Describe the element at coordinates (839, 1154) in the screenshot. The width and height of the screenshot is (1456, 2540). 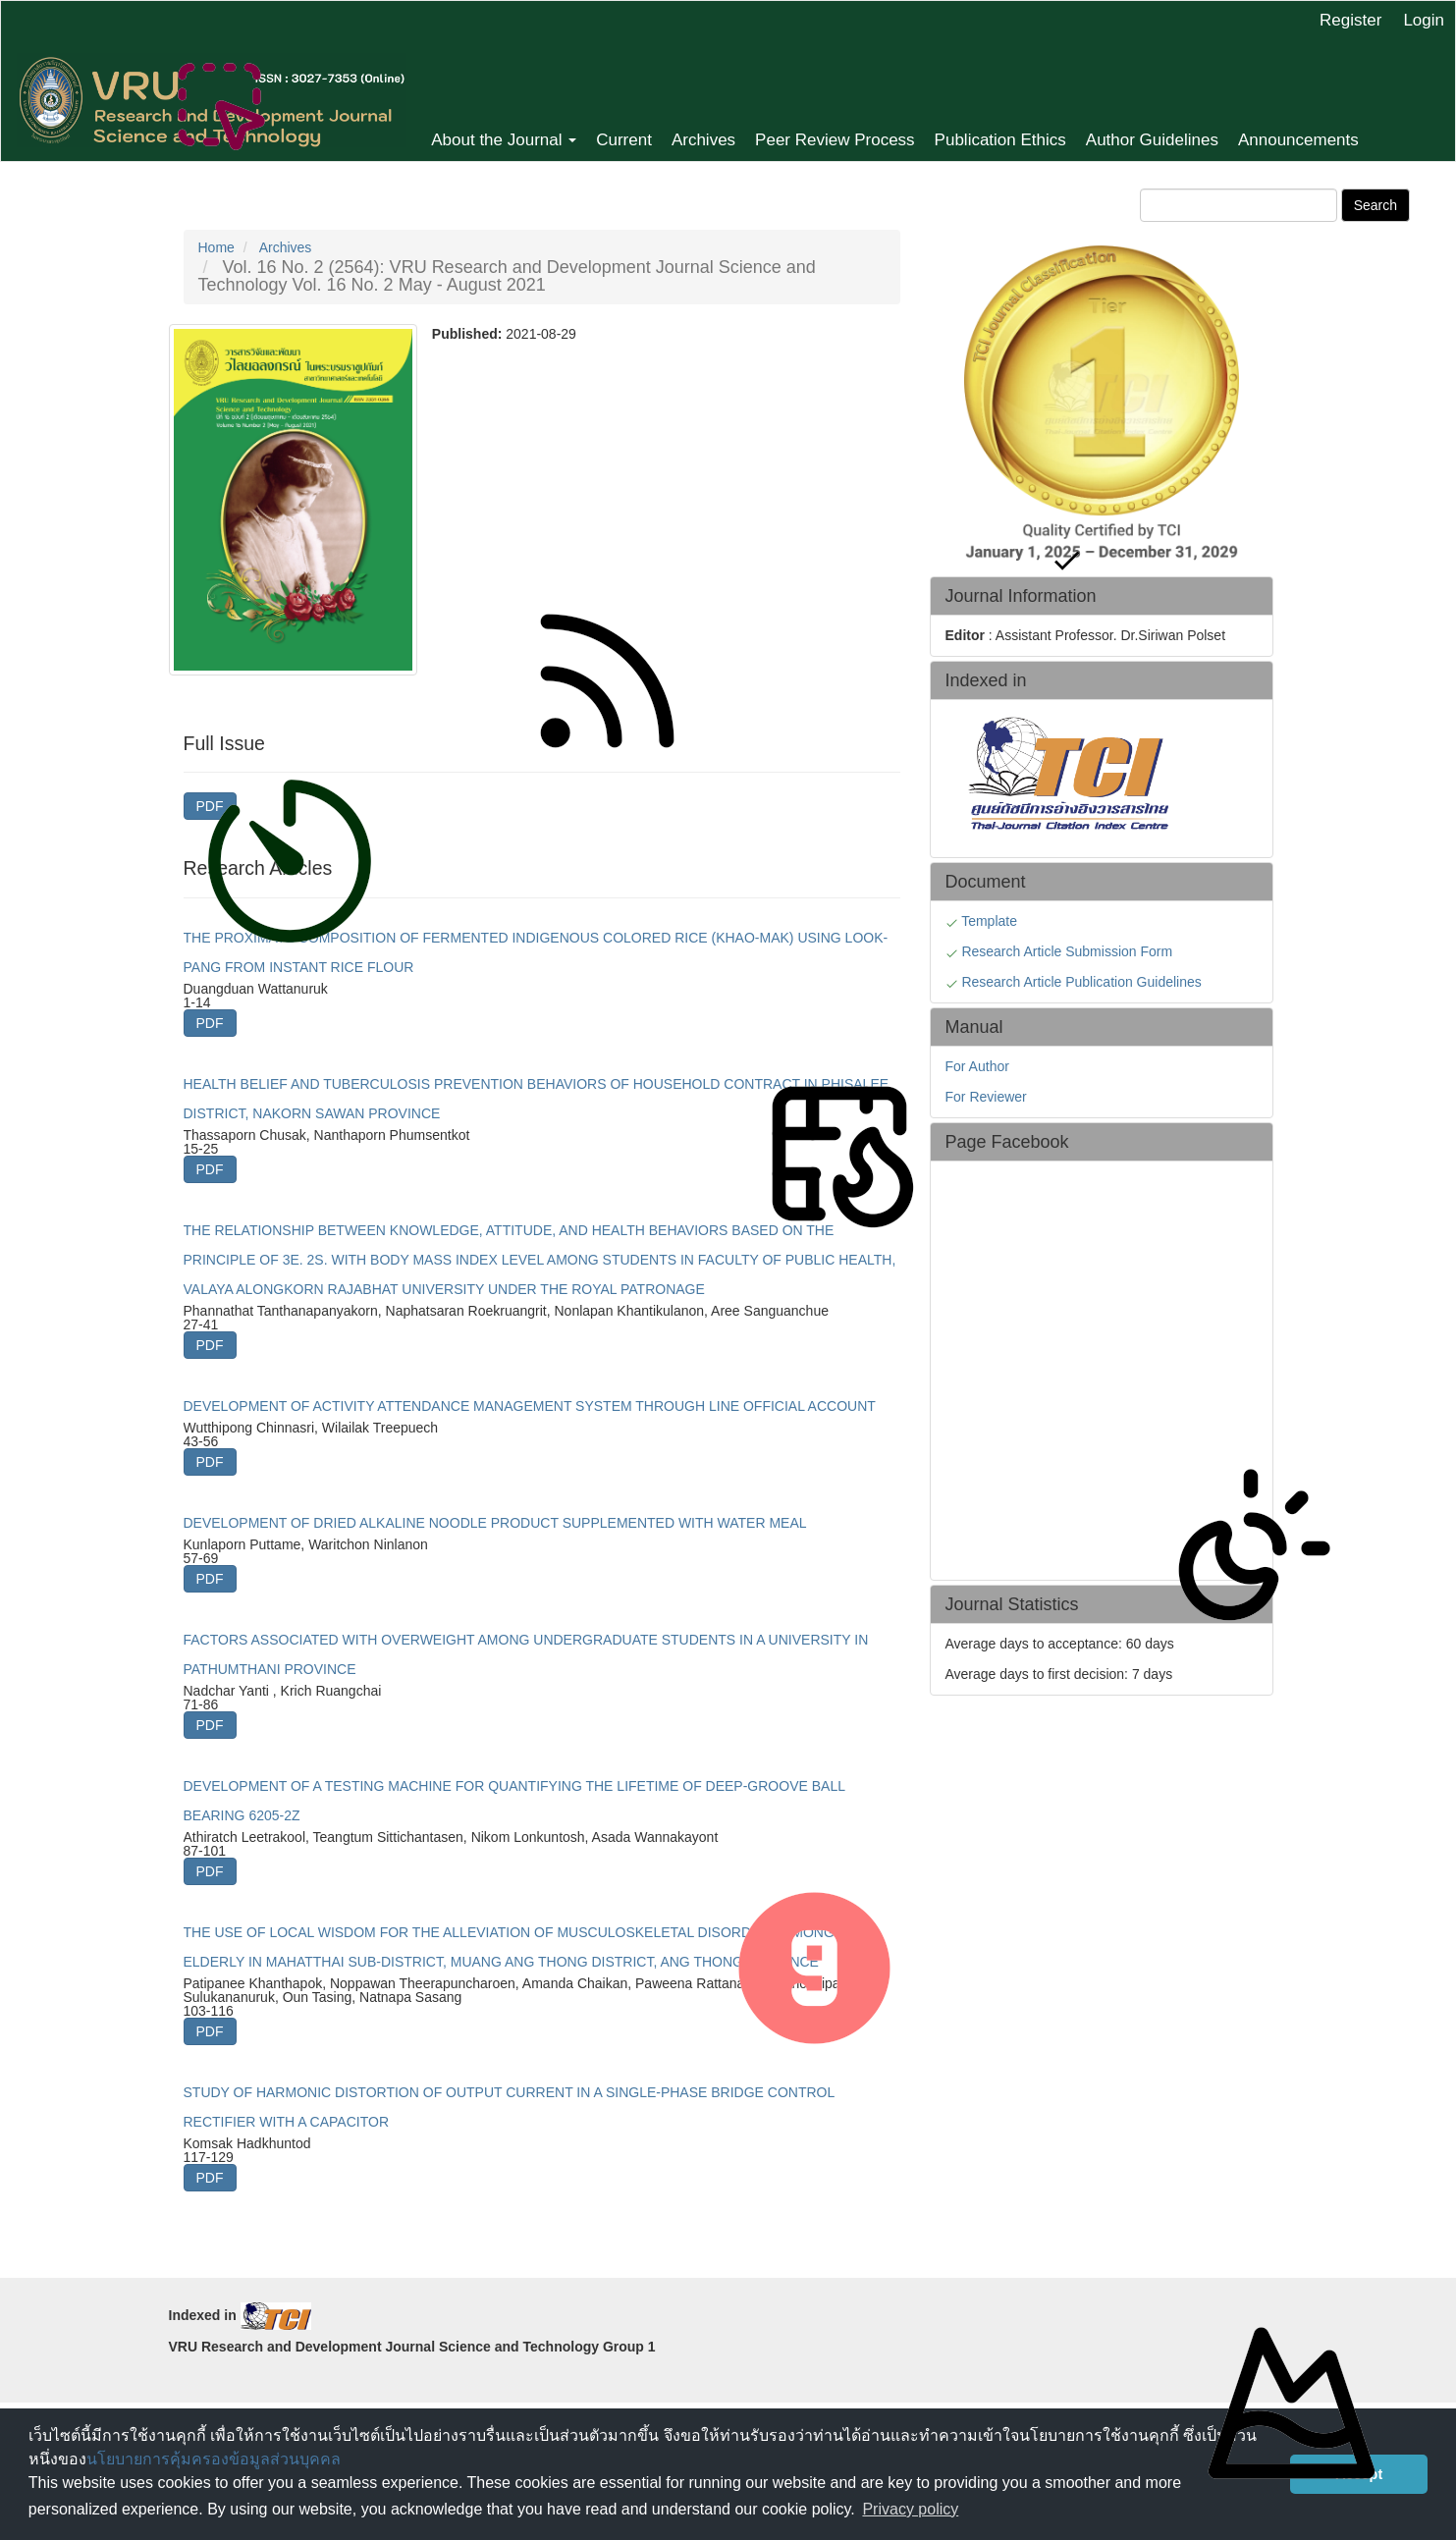
I see `firewall security settings` at that location.